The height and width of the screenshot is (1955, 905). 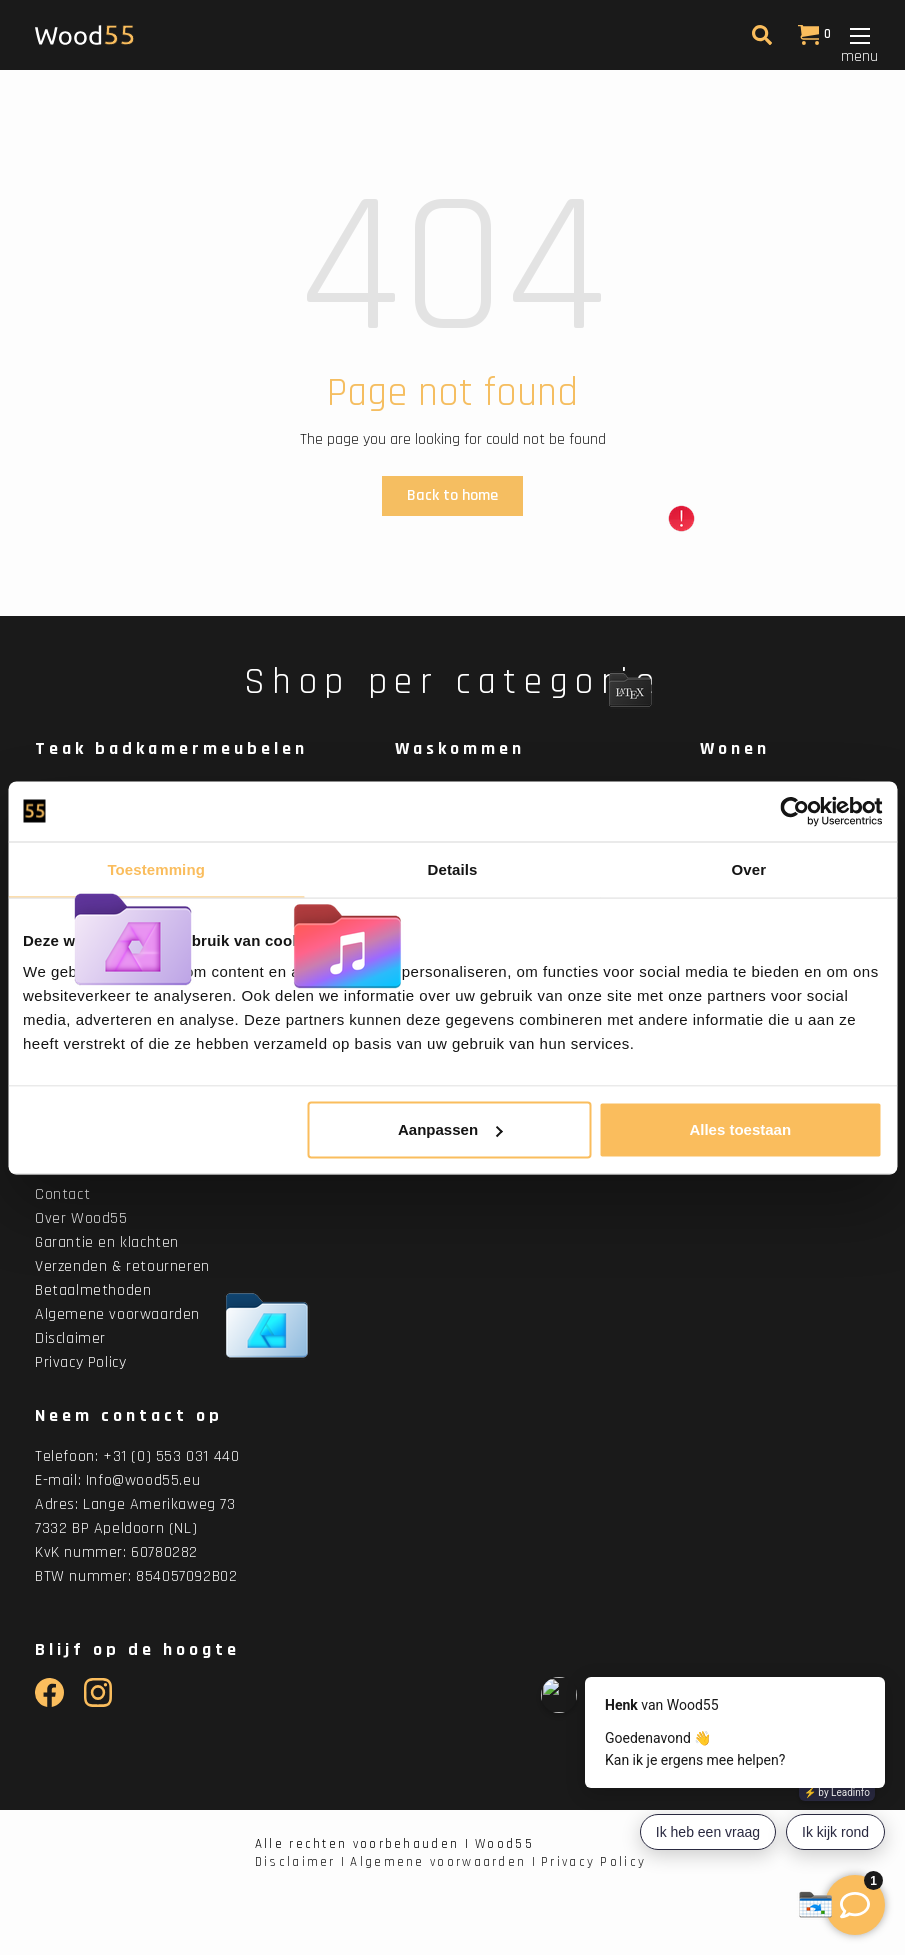 What do you see at coordinates (132, 942) in the screenshot?
I see `open affinity photo project files folder` at bounding box center [132, 942].